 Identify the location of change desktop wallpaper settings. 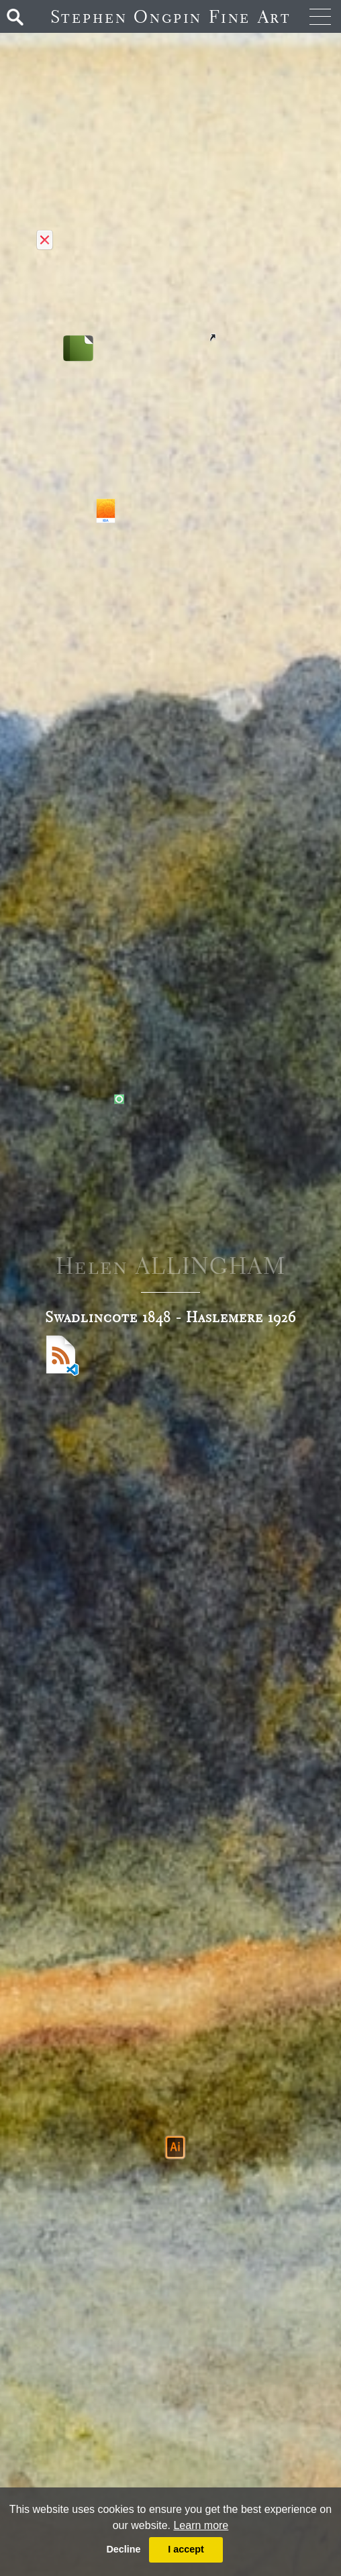
(78, 347).